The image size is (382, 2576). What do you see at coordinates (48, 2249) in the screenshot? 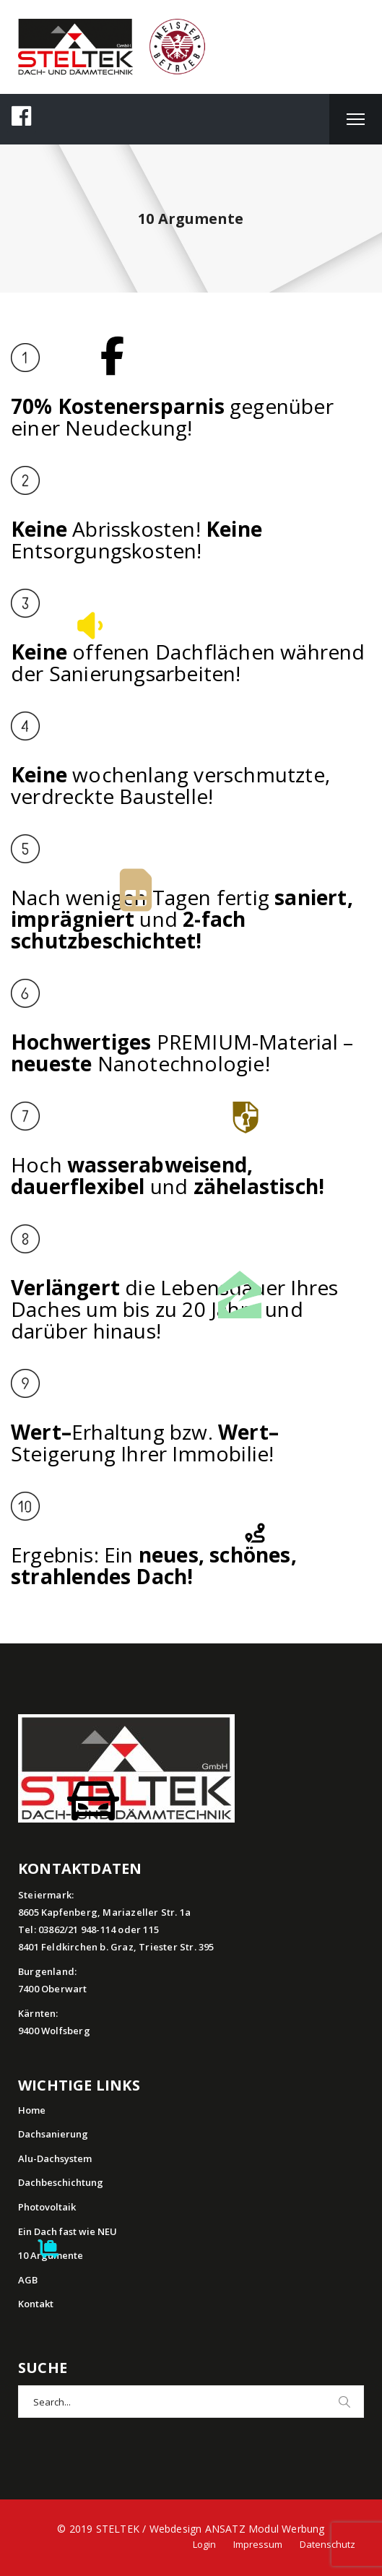
I see `luggage cart or baggage trolley` at bounding box center [48, 2249].